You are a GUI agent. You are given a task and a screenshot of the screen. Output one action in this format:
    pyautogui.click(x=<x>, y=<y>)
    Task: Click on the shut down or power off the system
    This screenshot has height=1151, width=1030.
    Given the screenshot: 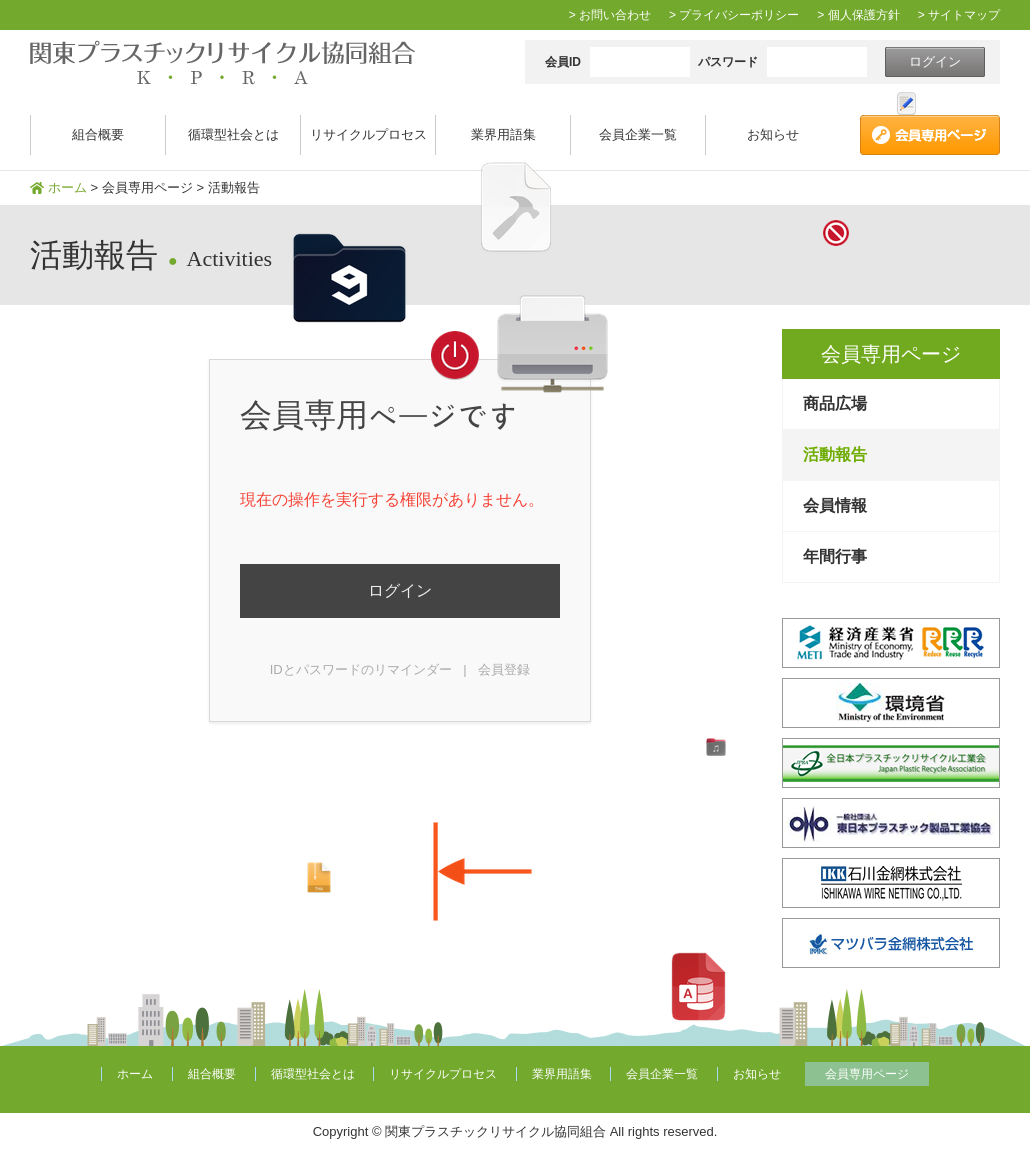 What is the action you would take?
    pyautogui.click(x=456, y=356)
    